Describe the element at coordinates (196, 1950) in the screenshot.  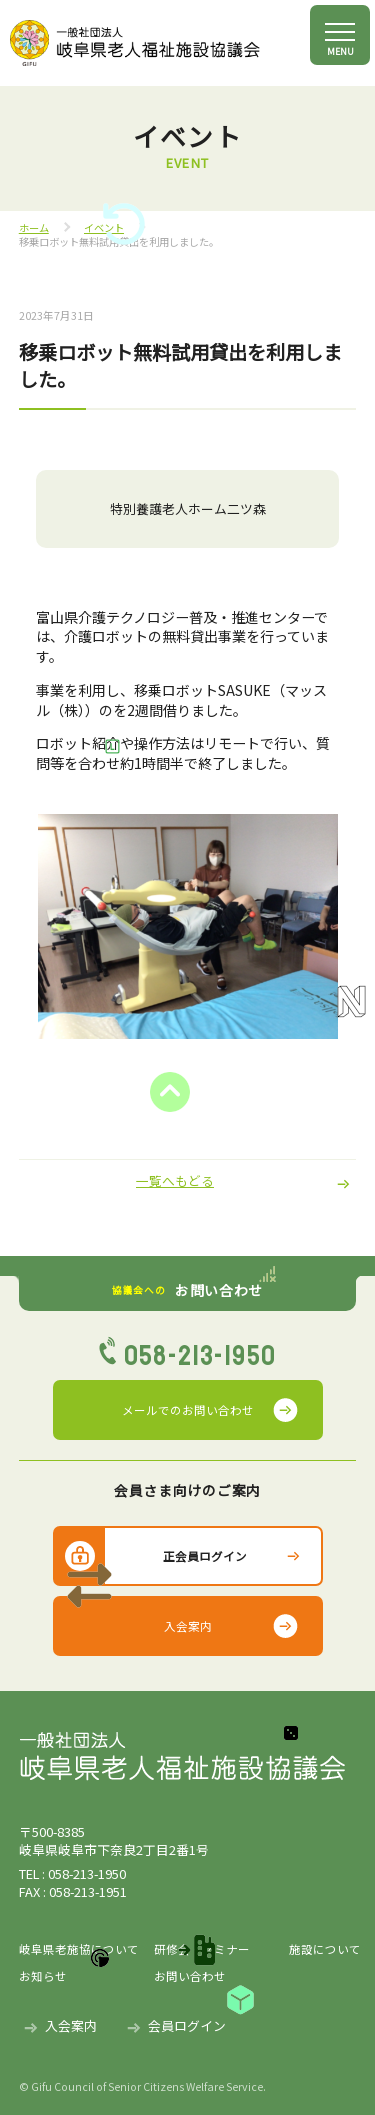
I see `navigate to city or urban area` at that location.